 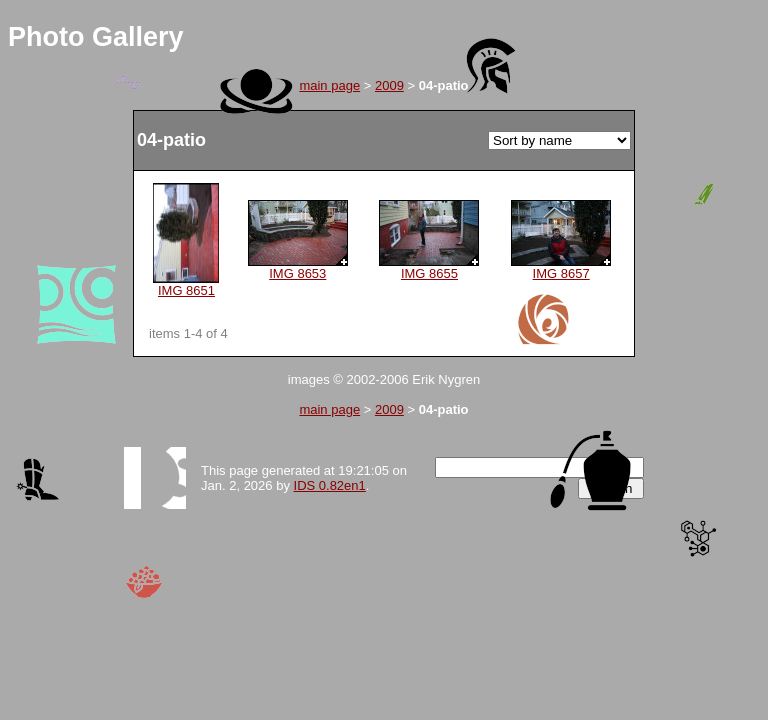 What do you see at coordinates (704, 194) in the screenshot?
I see `wood or lumber resource in a crafting game` at bounding box center [704, 194].